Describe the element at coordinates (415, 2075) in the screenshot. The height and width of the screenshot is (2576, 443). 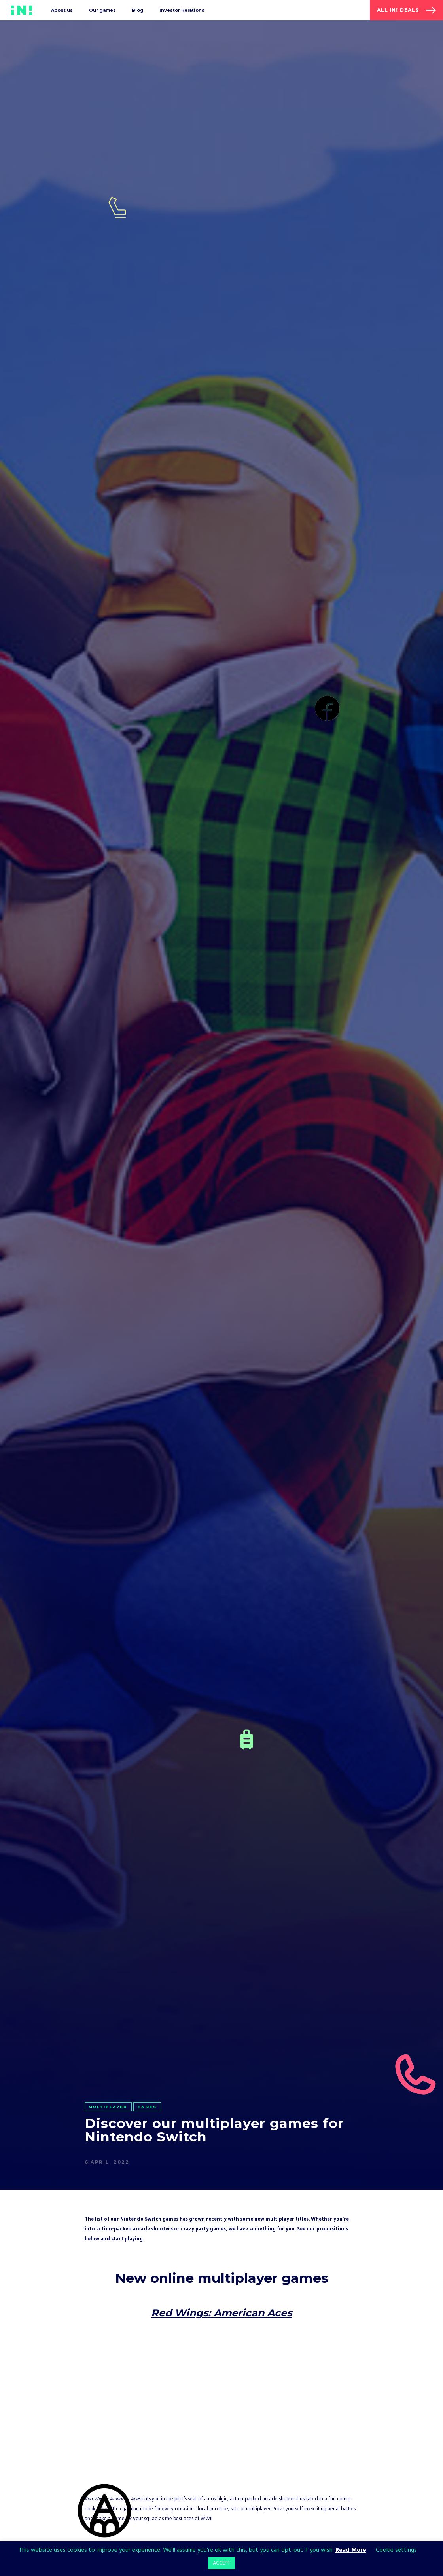
I see `make a phone call` at that location.